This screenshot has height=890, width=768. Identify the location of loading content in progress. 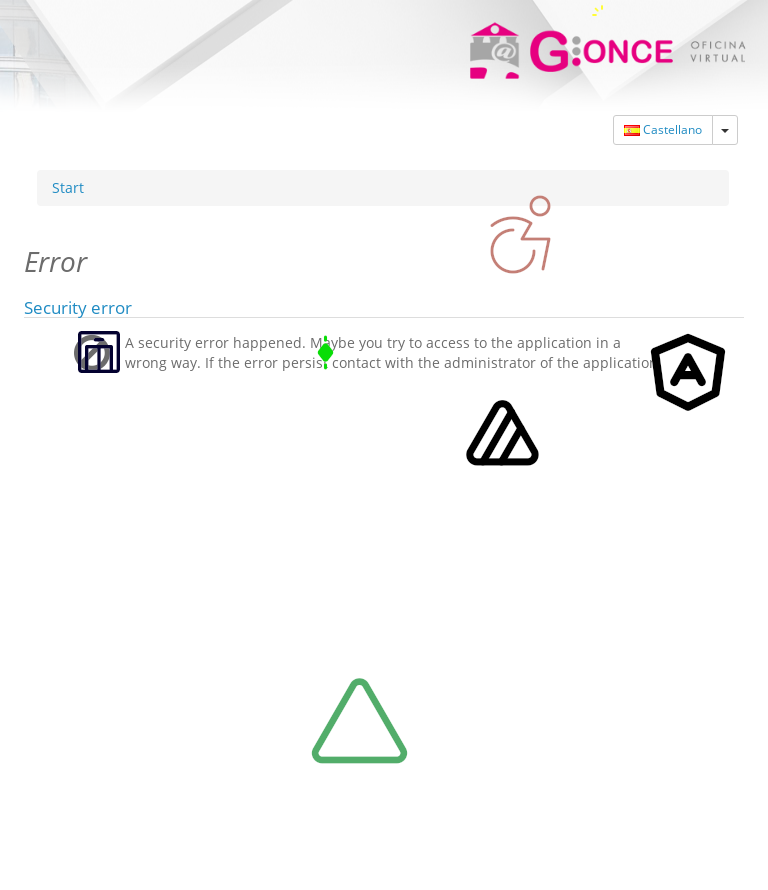
(602, 15).